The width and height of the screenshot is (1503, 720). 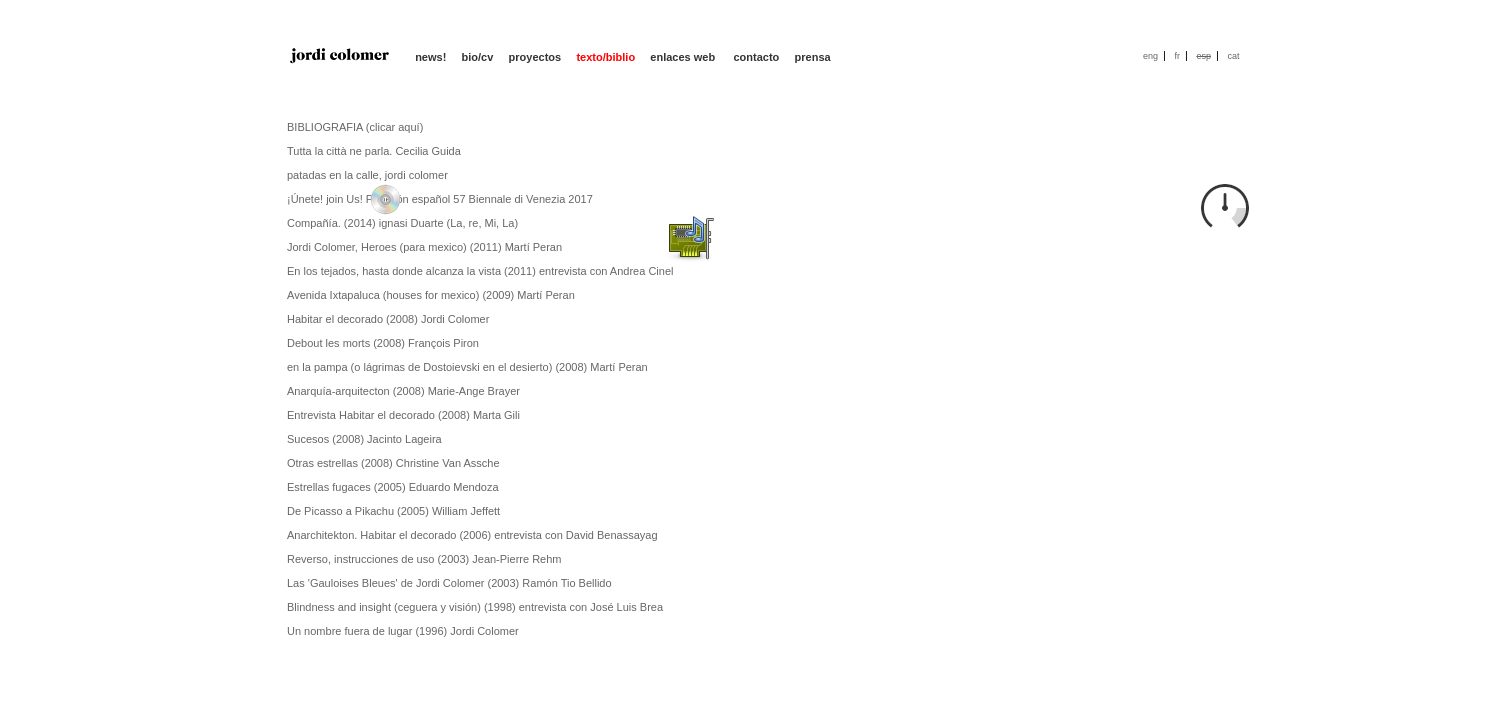 What do you see at coordinates (690, 238) in the screenshot?
I see `audio or sound card hardware device` at bounding box center [690, 238].